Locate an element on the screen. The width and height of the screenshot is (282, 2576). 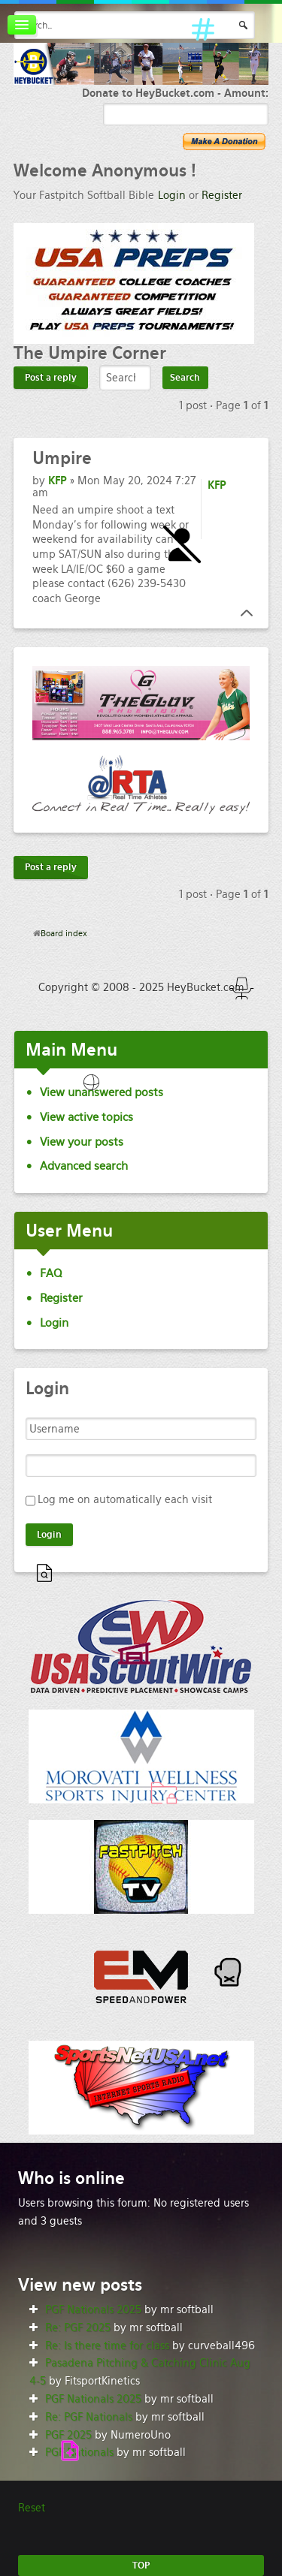
access warehouse or storage inventory is located at coordinates (134, 1654).